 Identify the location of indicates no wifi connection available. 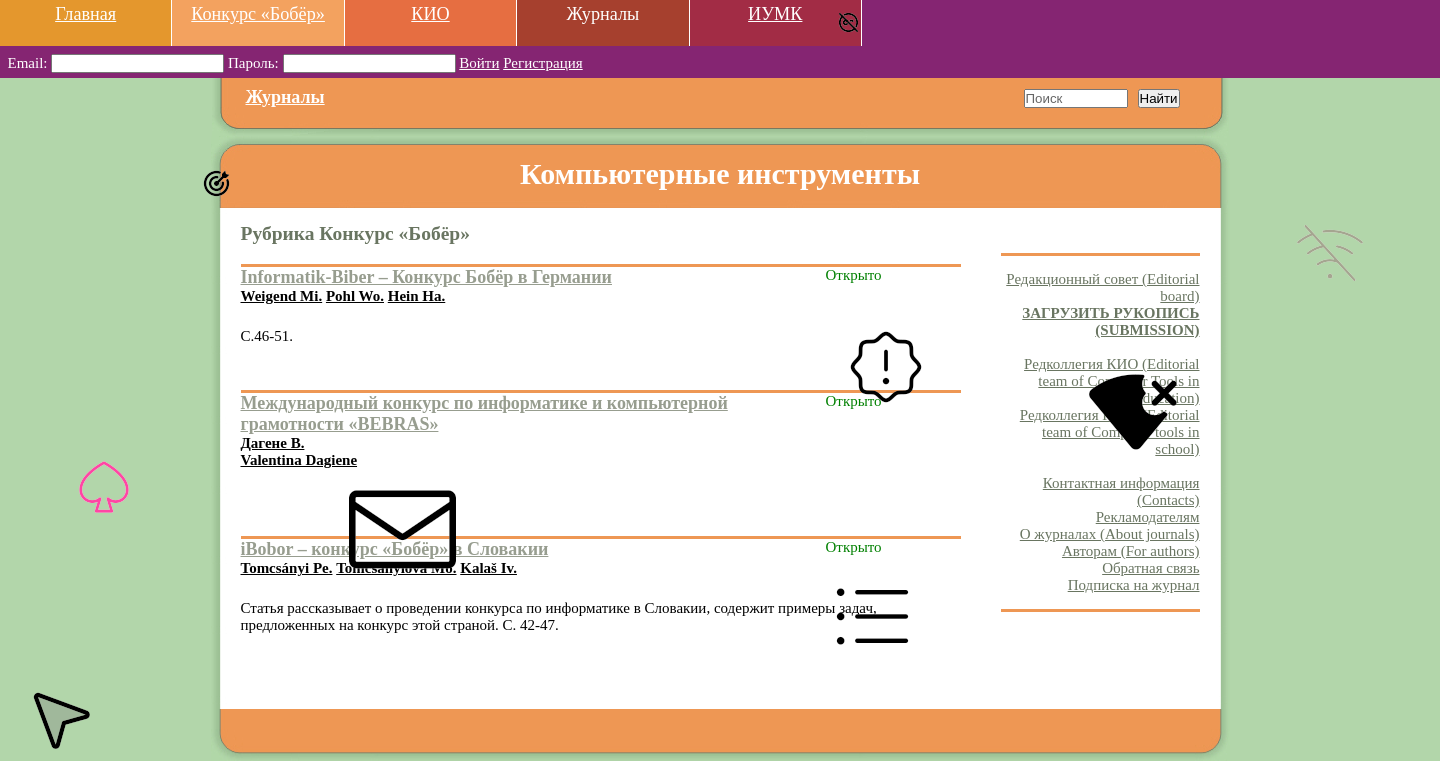
(1330, 253).